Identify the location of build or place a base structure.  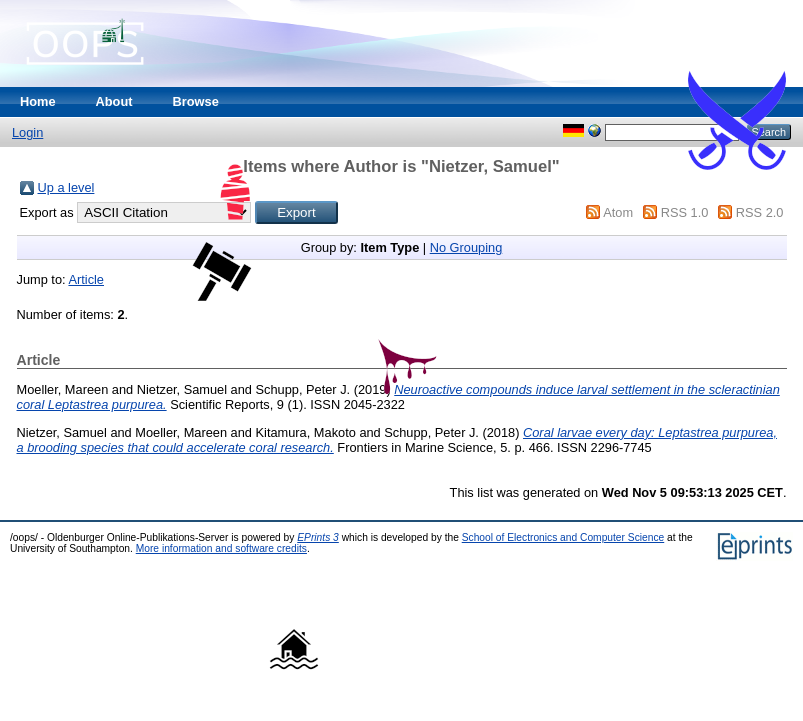
(114, 30).